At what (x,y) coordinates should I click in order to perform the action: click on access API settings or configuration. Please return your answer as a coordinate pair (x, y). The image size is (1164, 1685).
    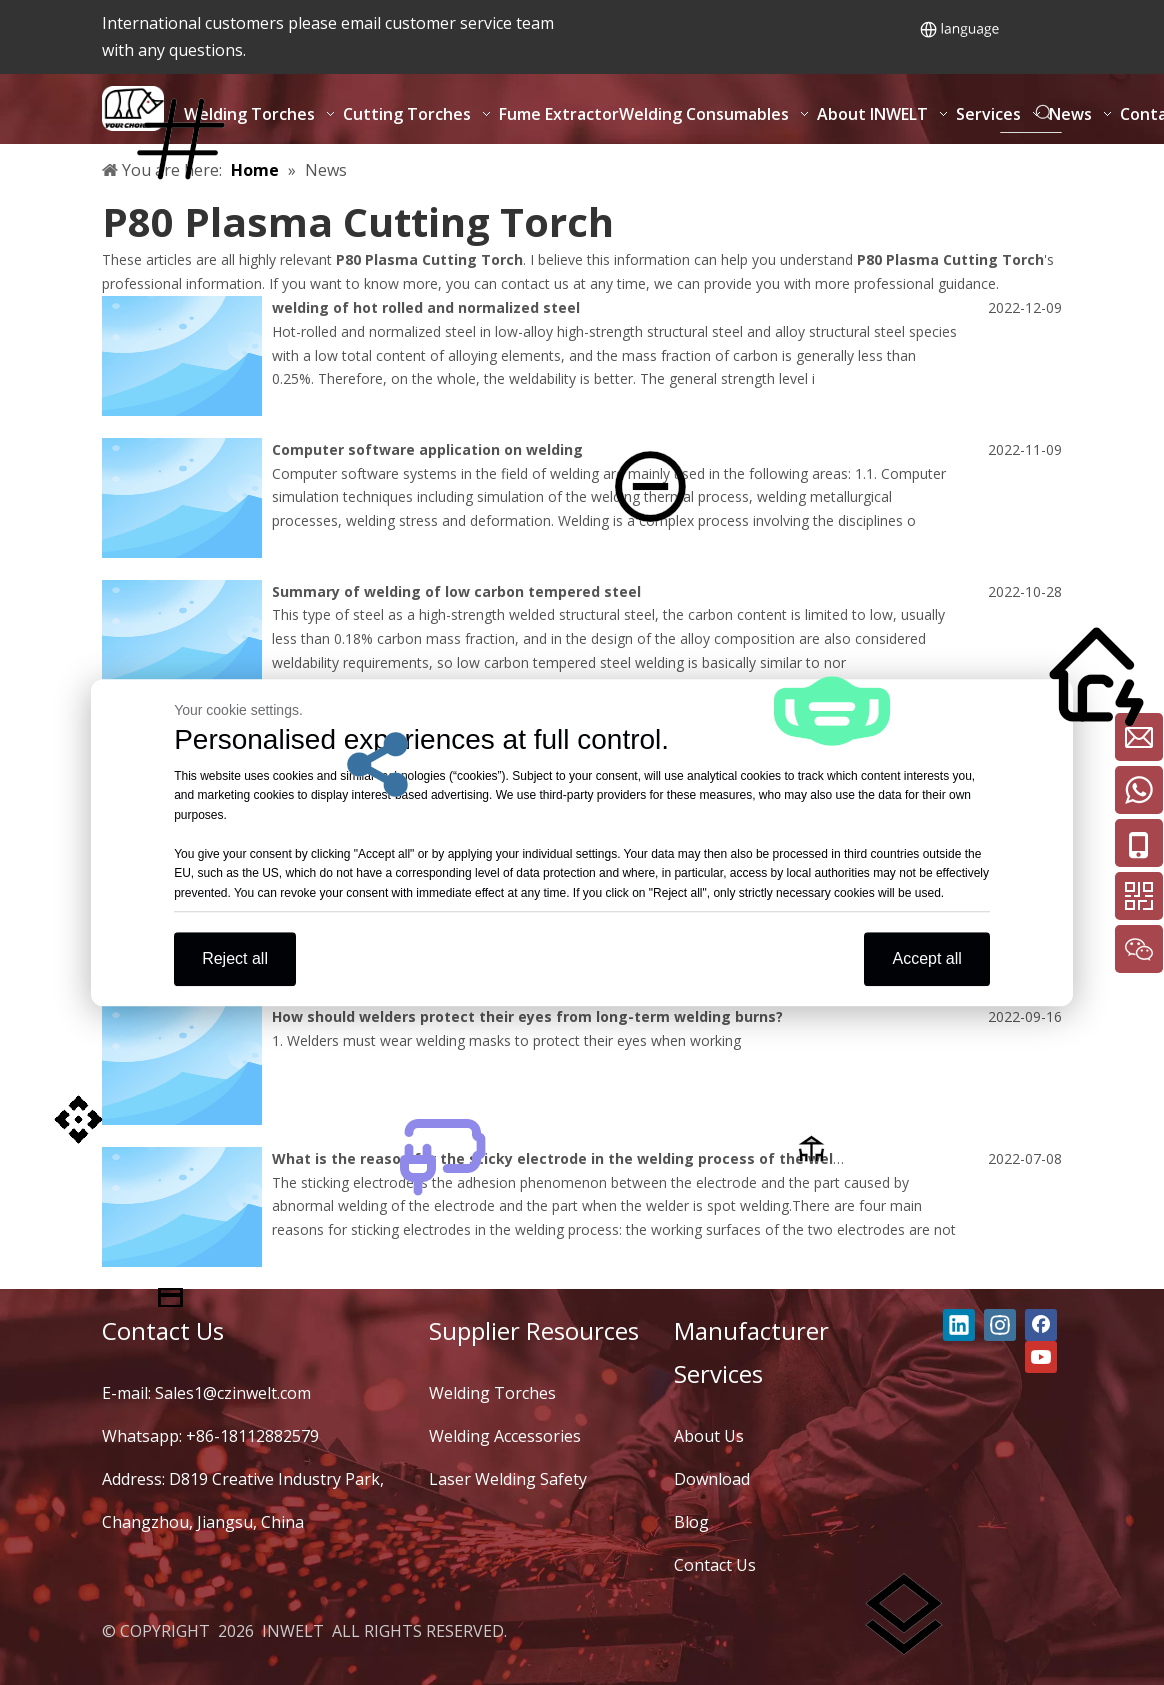
    Looking at the image, I should click on (78, 1119).